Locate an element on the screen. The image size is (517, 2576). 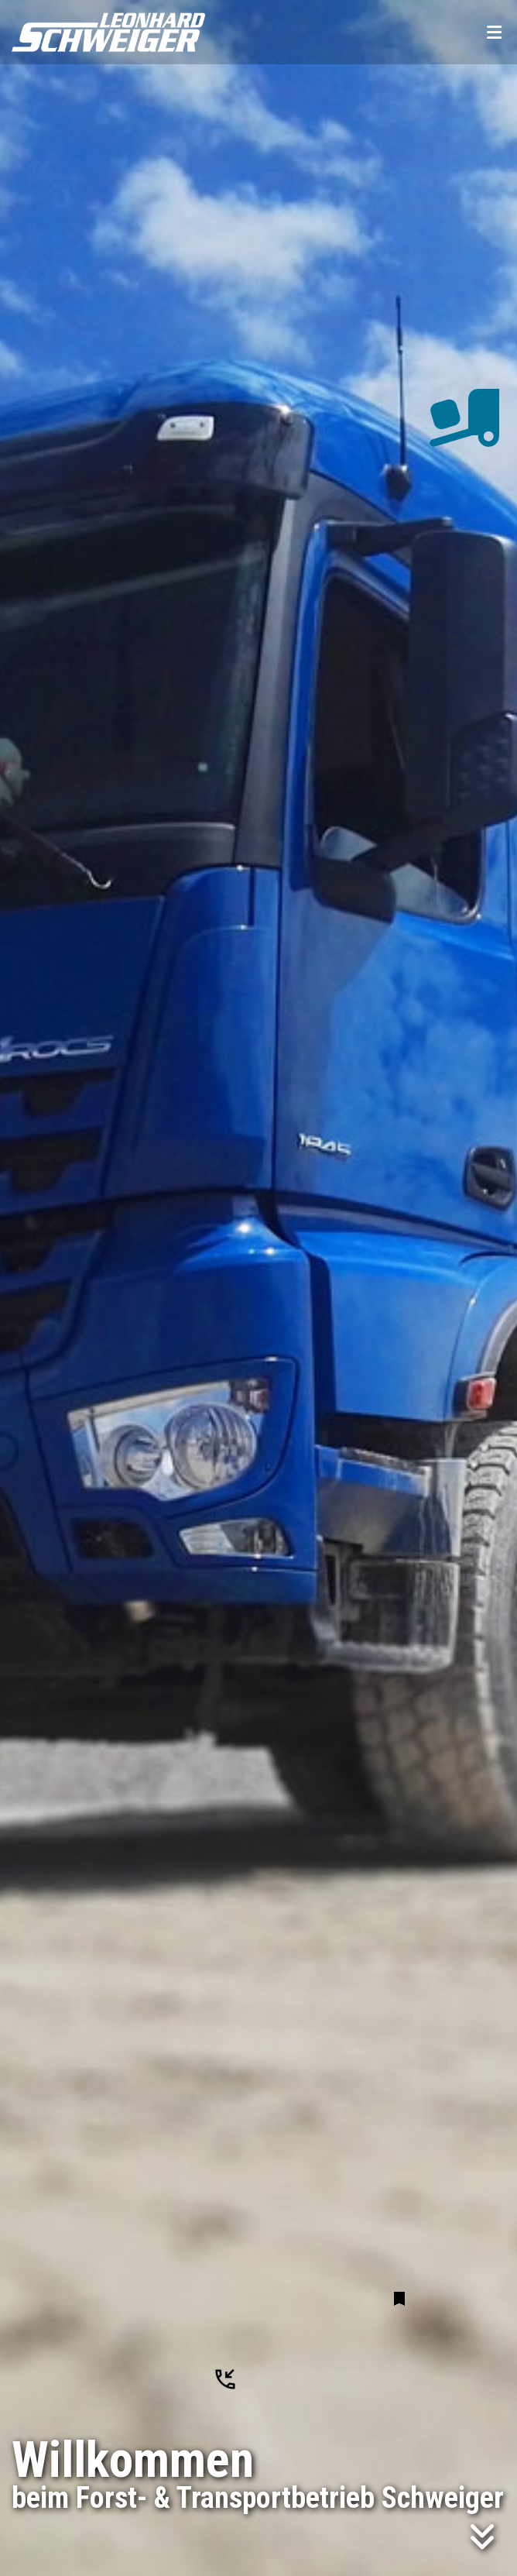
indicates a missed call that needs to be returned is located at coordinates (225, 2379).